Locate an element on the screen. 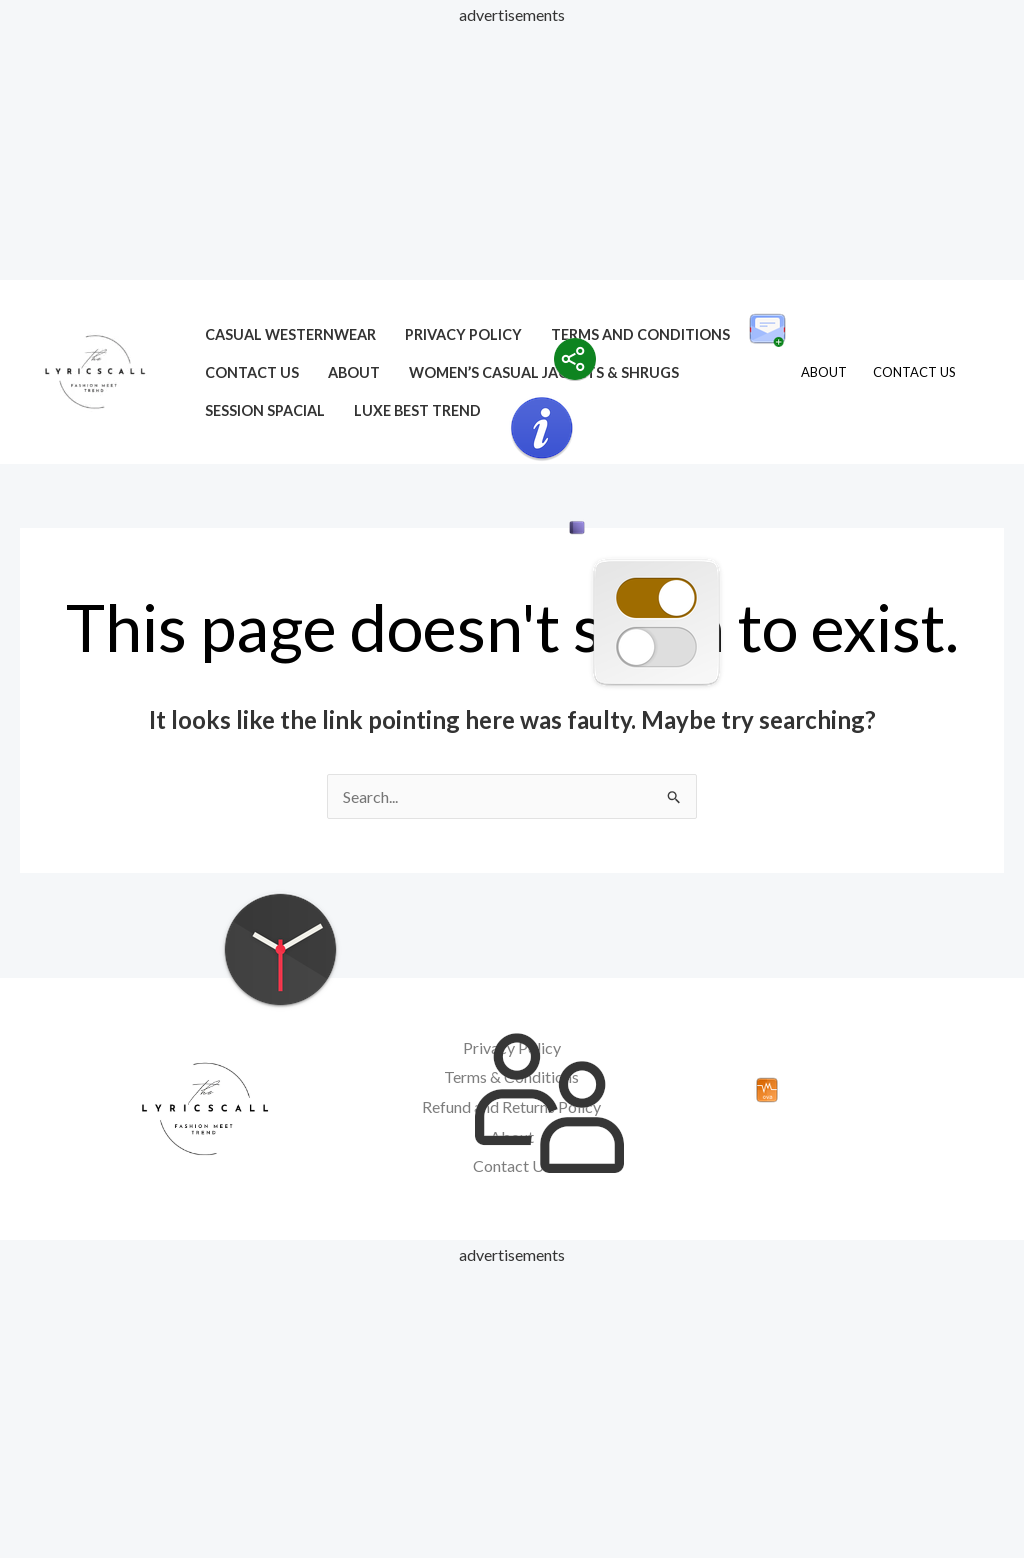 Image resolution: width=1024 pixels, height=1558 pixels. indicates a time-sensitive or urgent notification is located at coordinates (280, 949).